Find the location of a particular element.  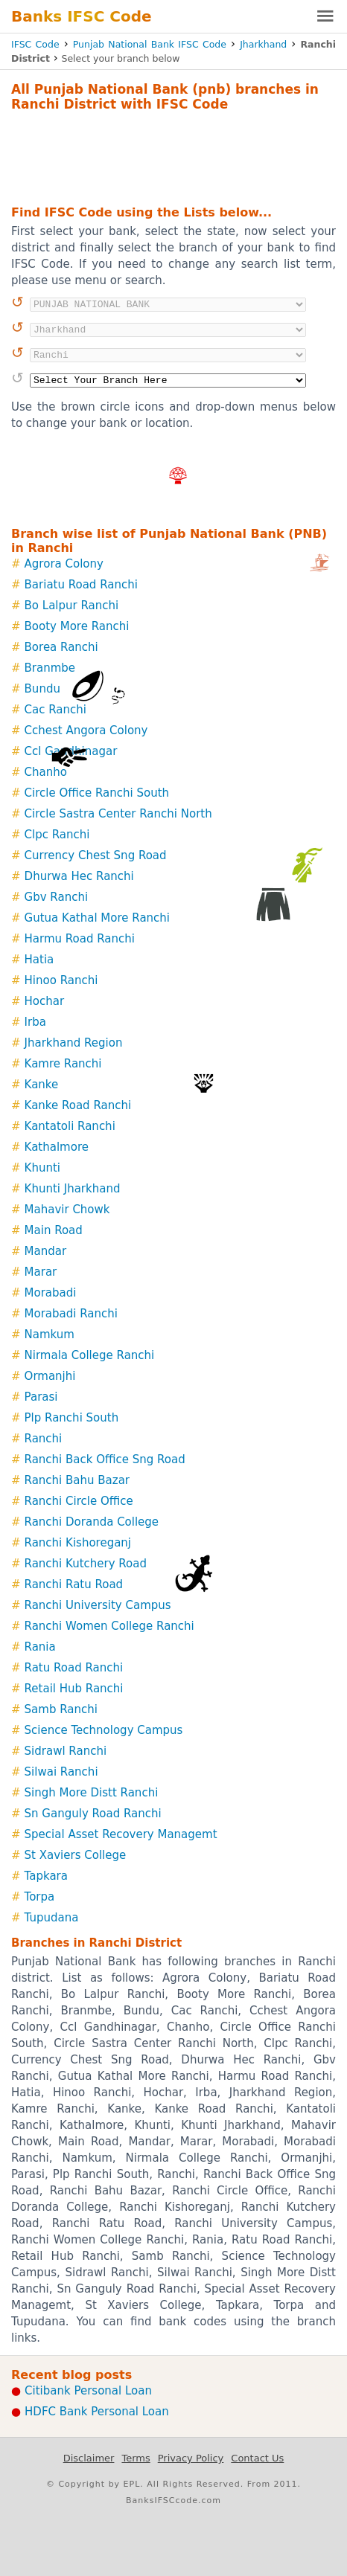

aircraft carrier unit in a strategy game is located at coordinates (319, 563).